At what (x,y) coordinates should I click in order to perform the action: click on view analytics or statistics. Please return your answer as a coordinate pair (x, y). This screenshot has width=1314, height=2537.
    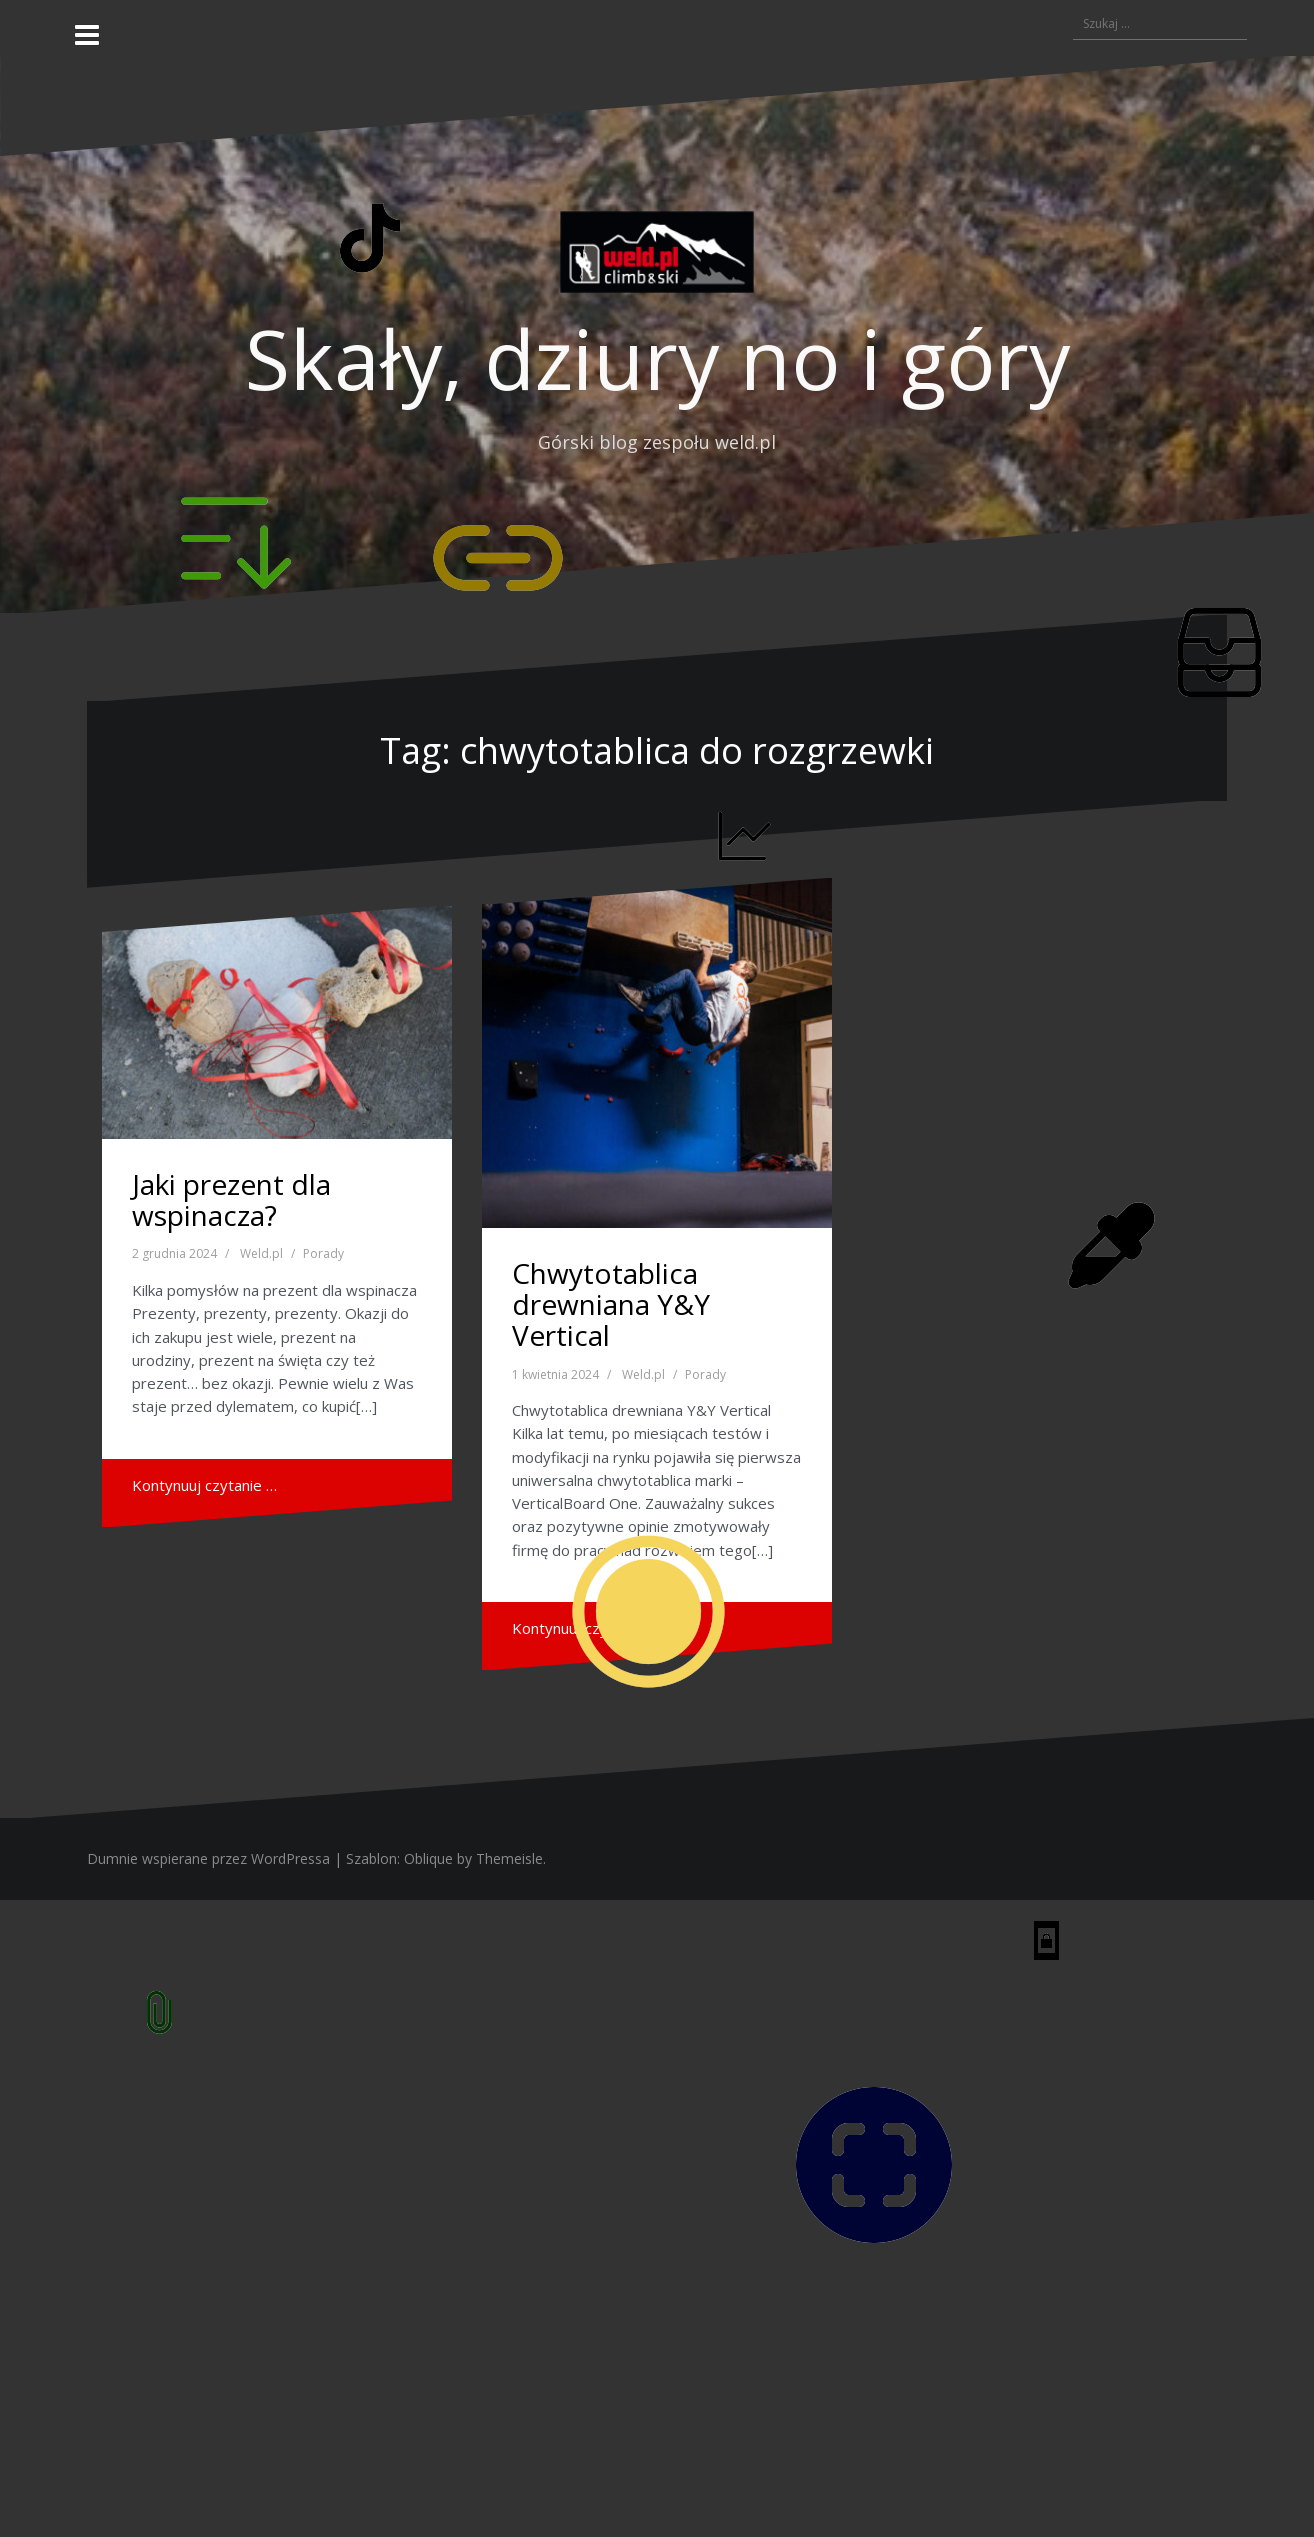
    Looking at the image, I should click on (745, 836).